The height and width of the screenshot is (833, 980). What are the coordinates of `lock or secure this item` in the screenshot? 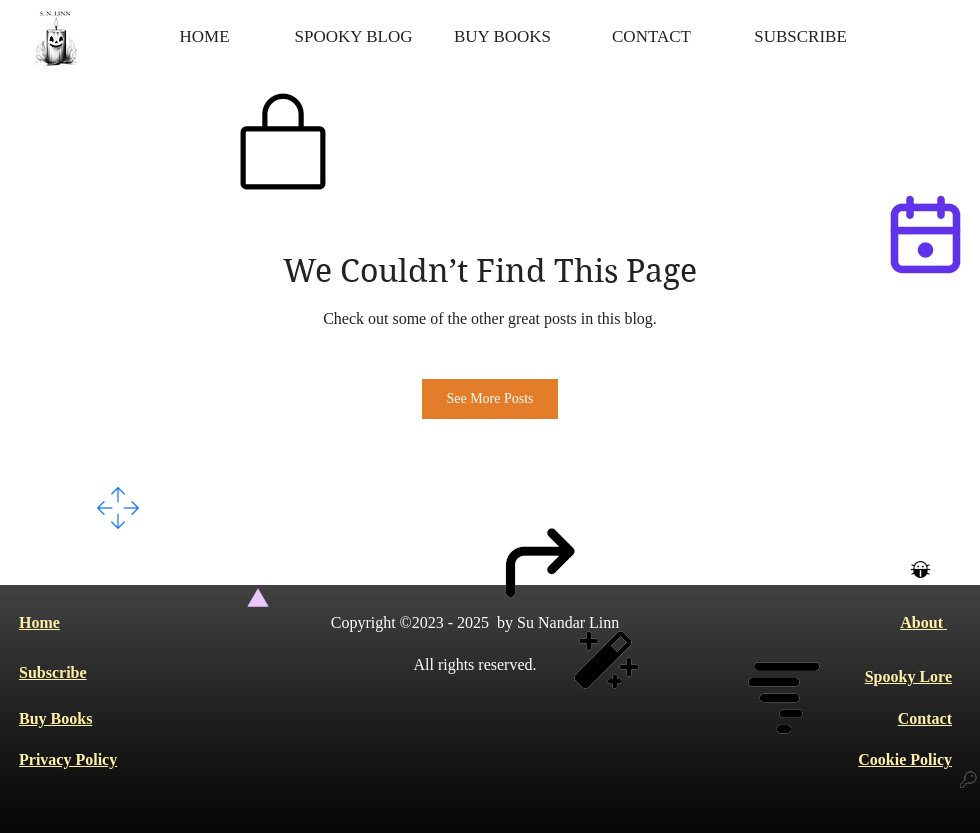 It's located at (283, 147).